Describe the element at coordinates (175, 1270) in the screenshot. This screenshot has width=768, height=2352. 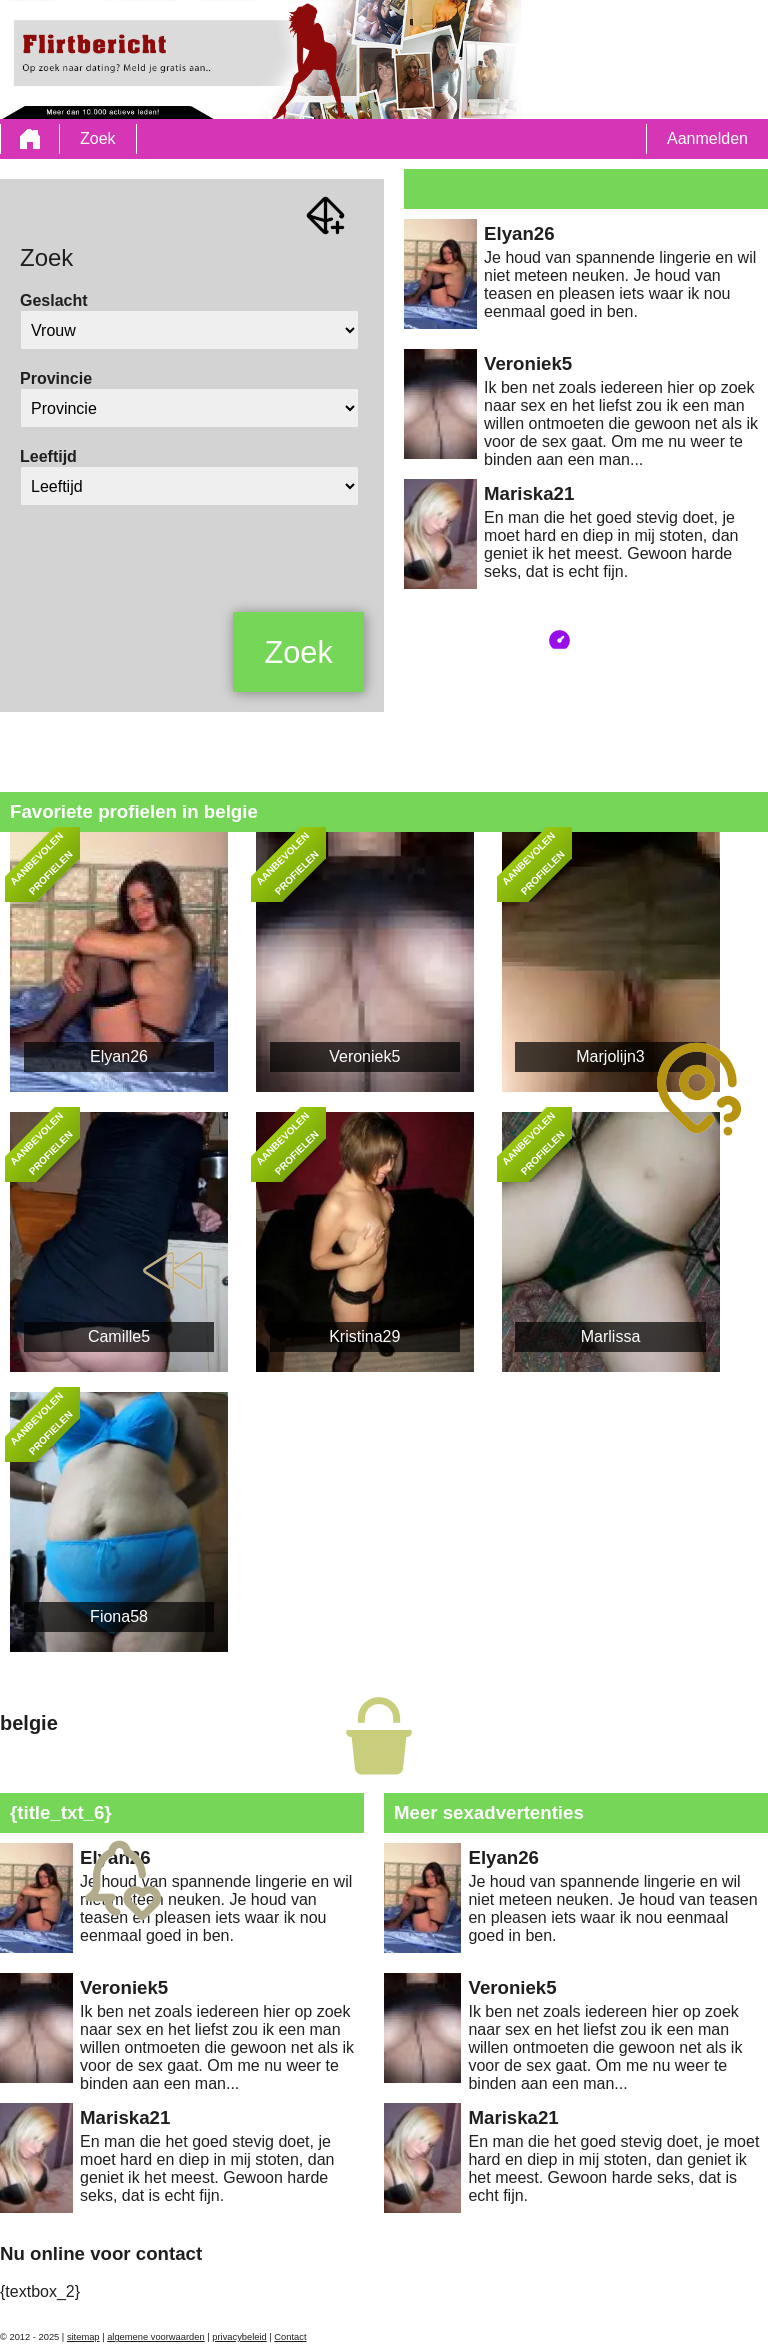
I see `rewind or skip backward in media playback` at that location.